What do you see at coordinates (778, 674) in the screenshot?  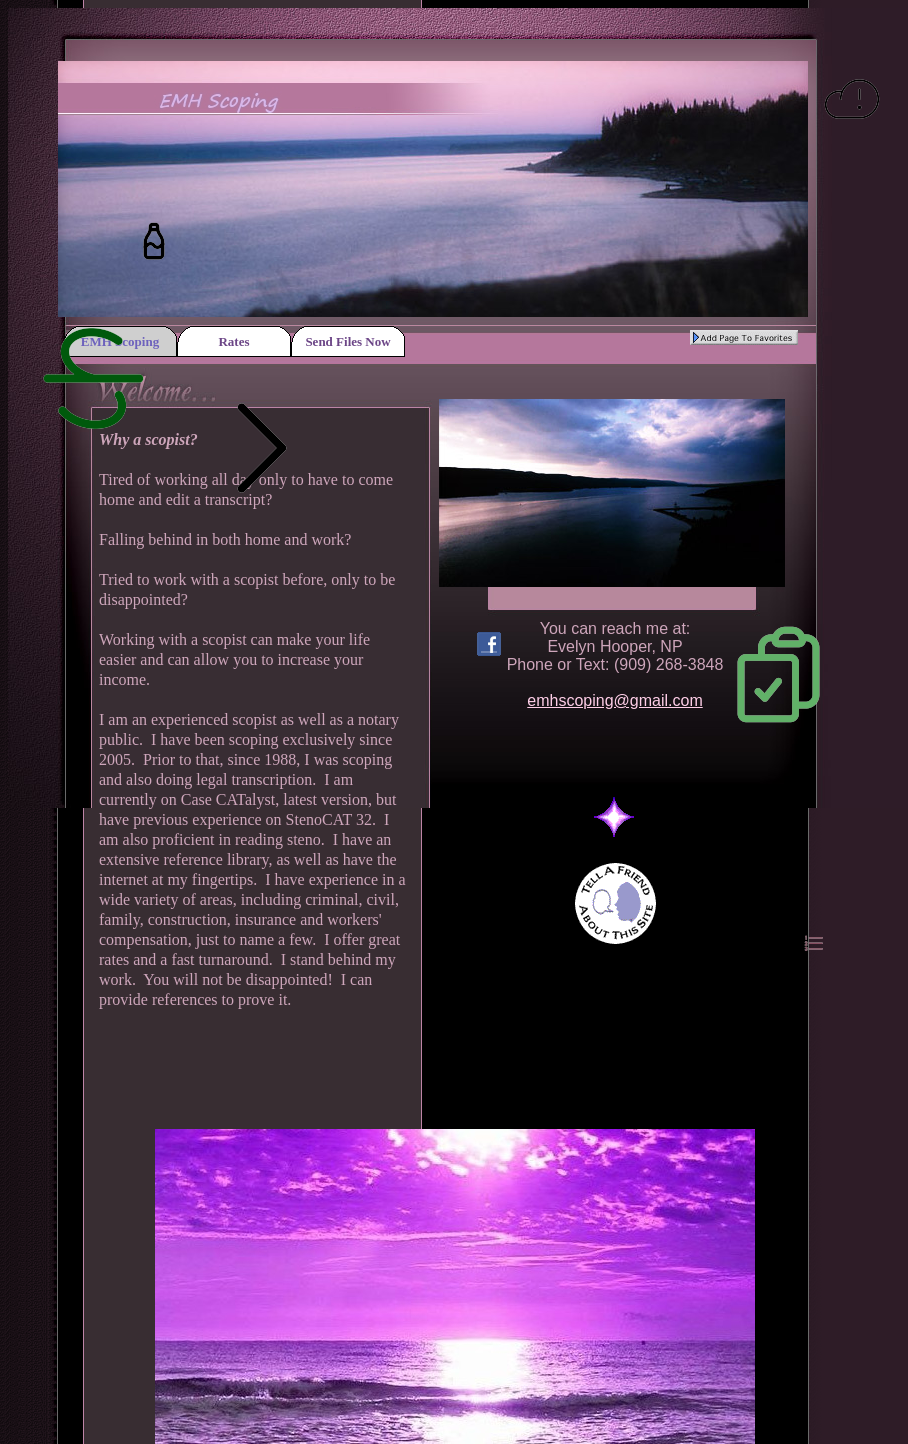 I see `mark task or document as complete` at bounding box center [778, 674].